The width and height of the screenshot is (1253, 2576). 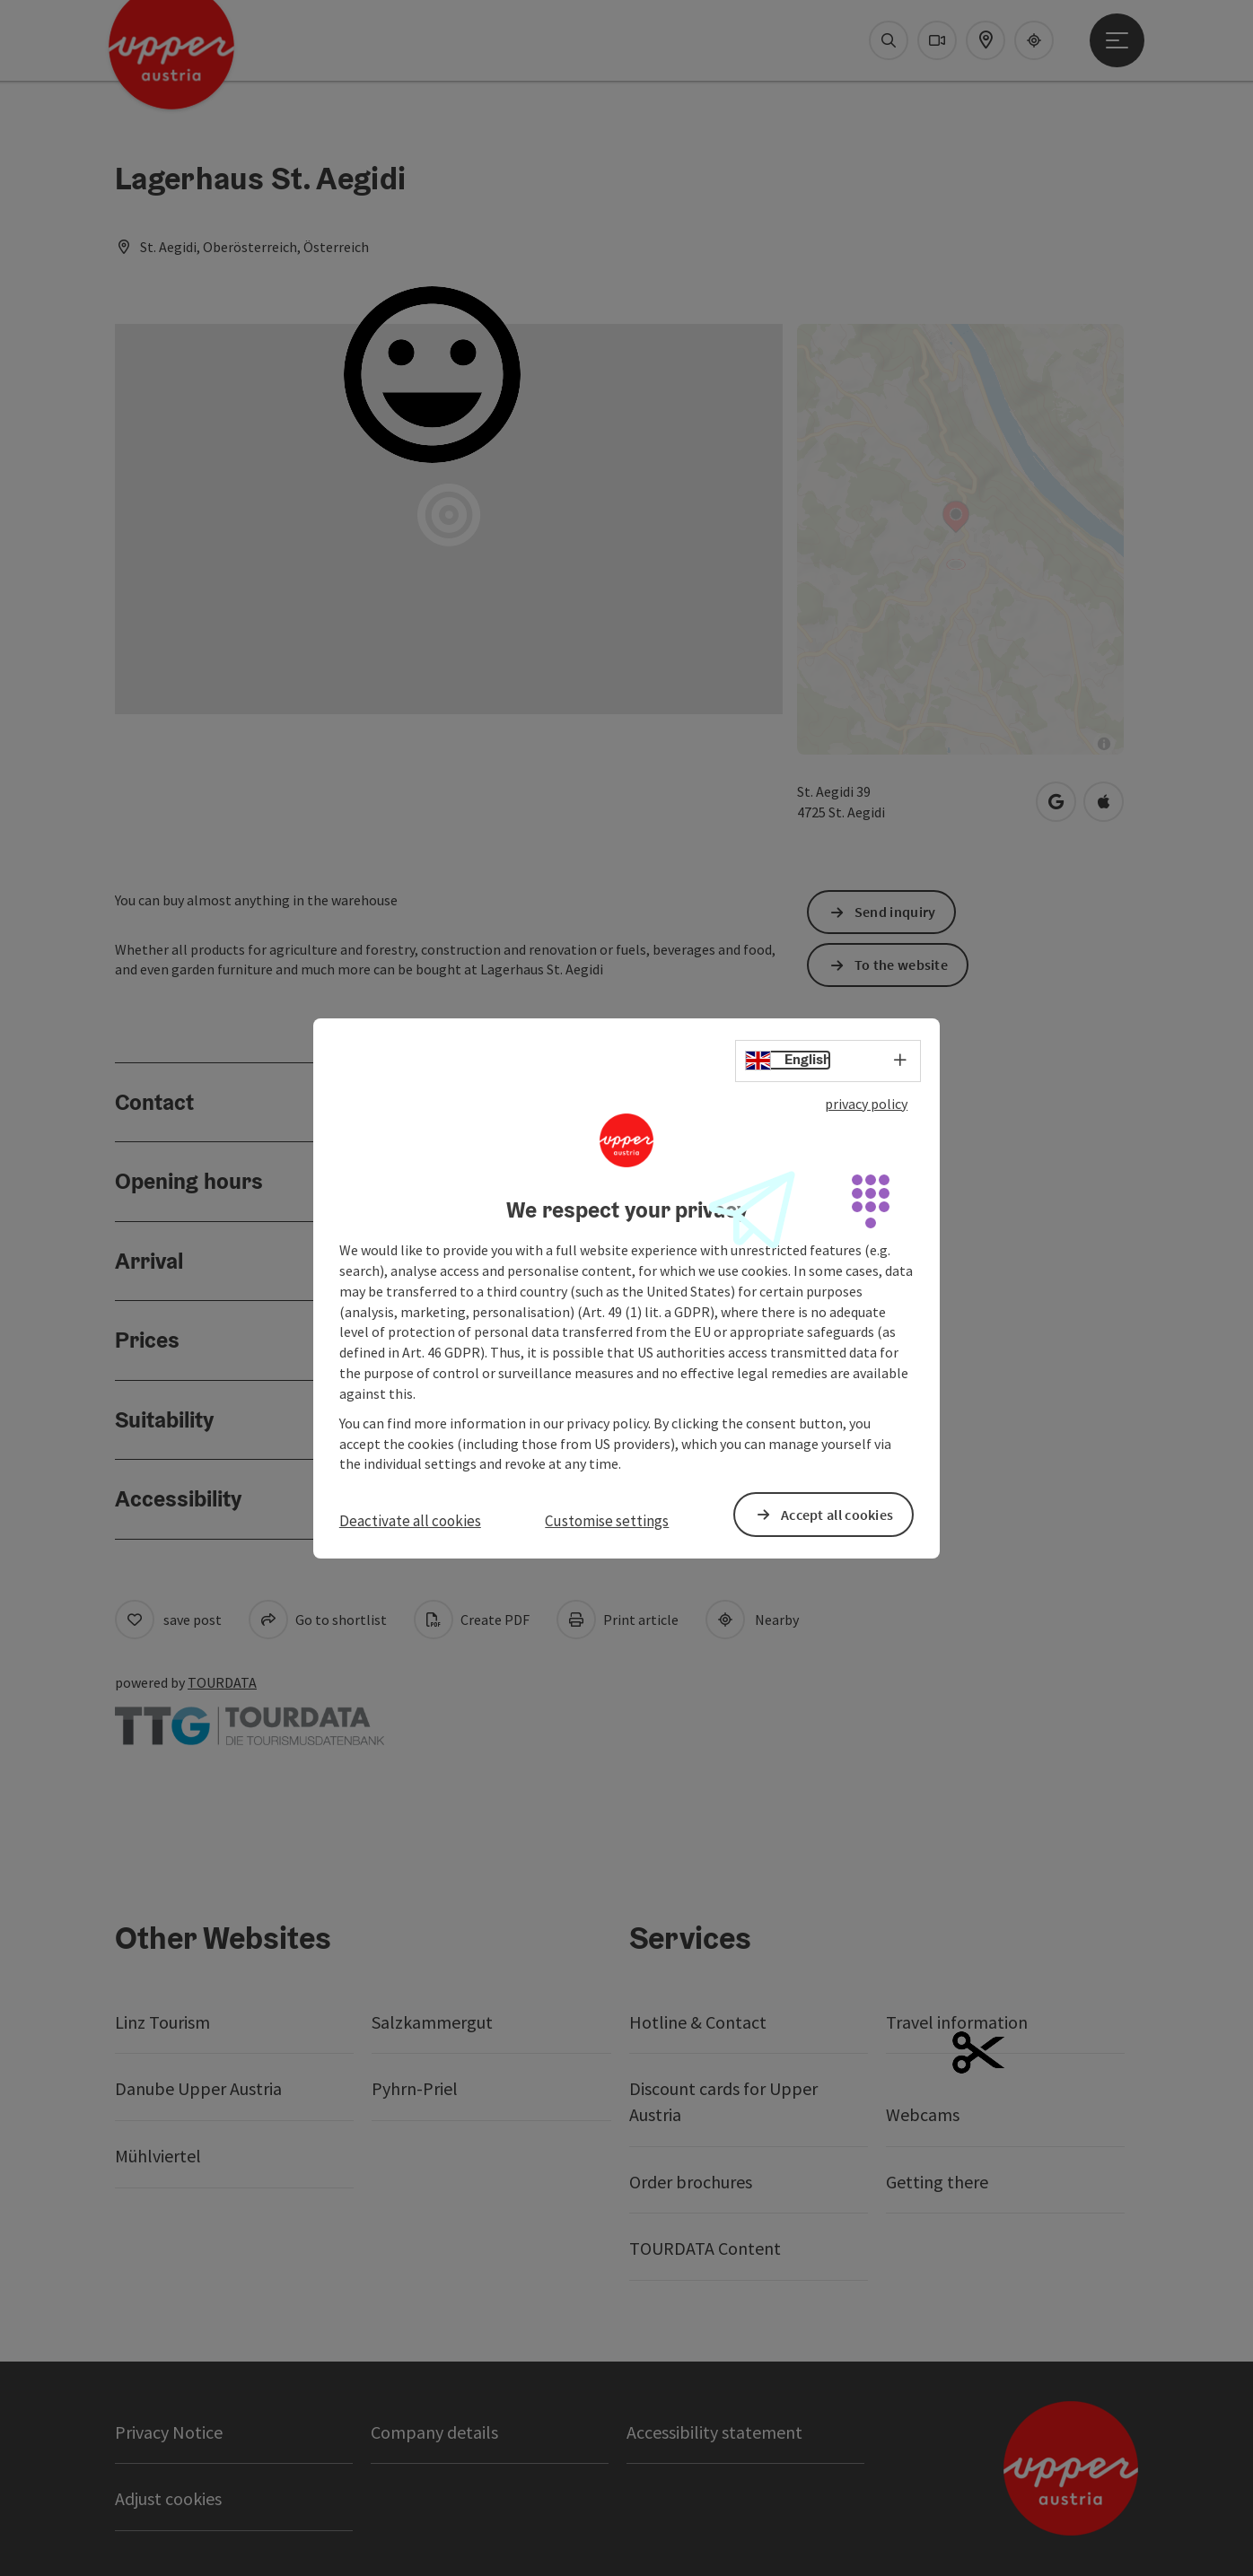 What do you see at coordinates (755, 1211) in the screenshot?
I see `open Telegram messaging app` at bounding box center [755, 1211].